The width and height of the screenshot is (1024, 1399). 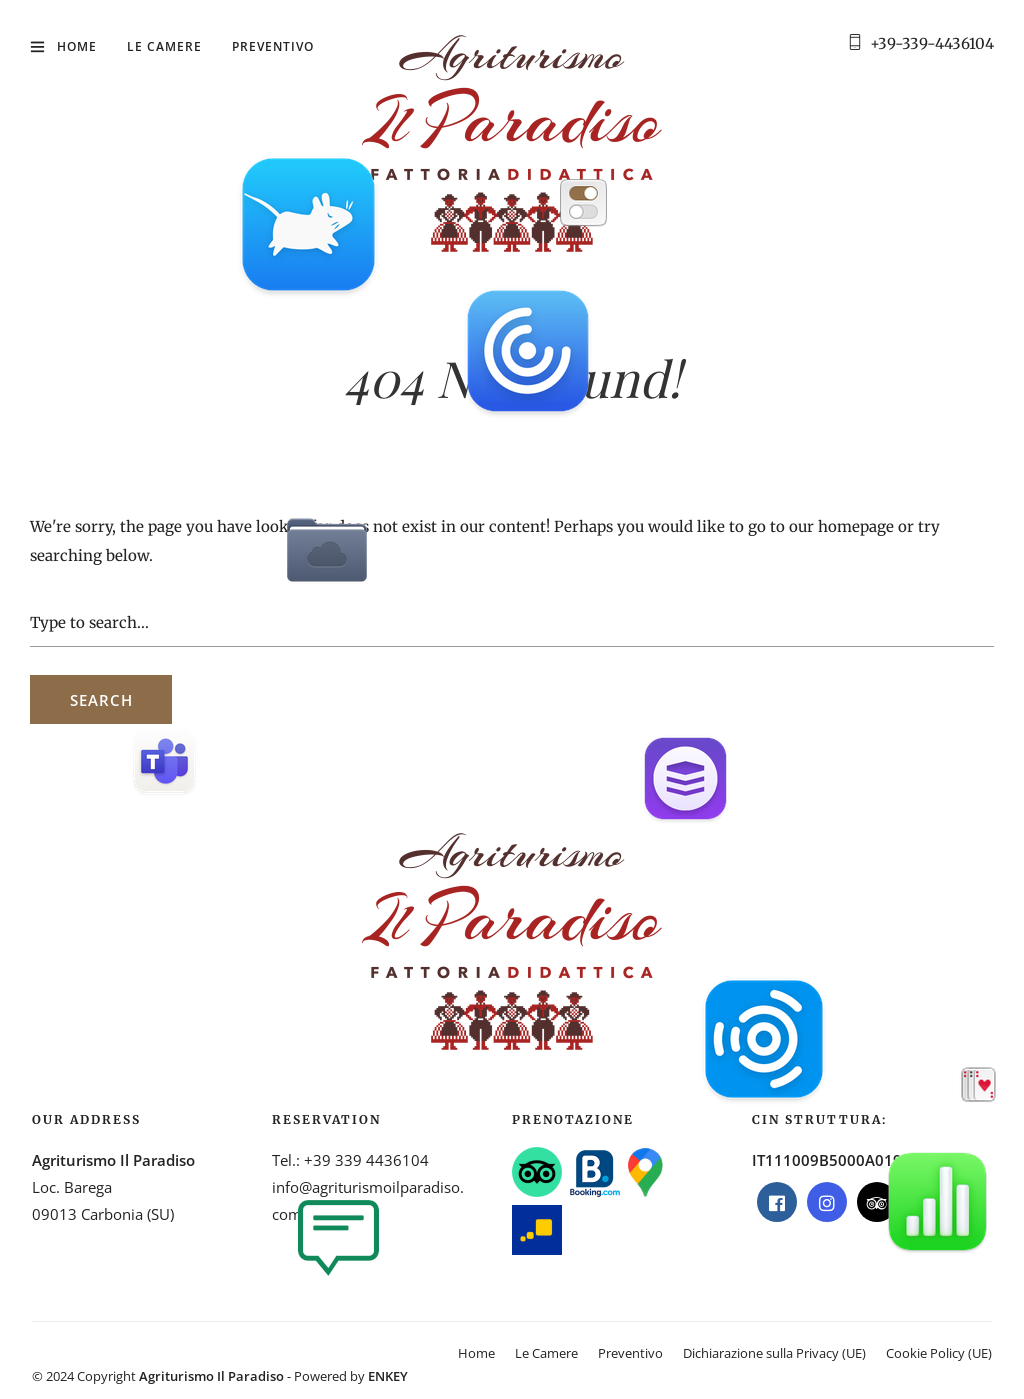 I want to click on open microsoft teams for linux, so click(x=164, y=761).